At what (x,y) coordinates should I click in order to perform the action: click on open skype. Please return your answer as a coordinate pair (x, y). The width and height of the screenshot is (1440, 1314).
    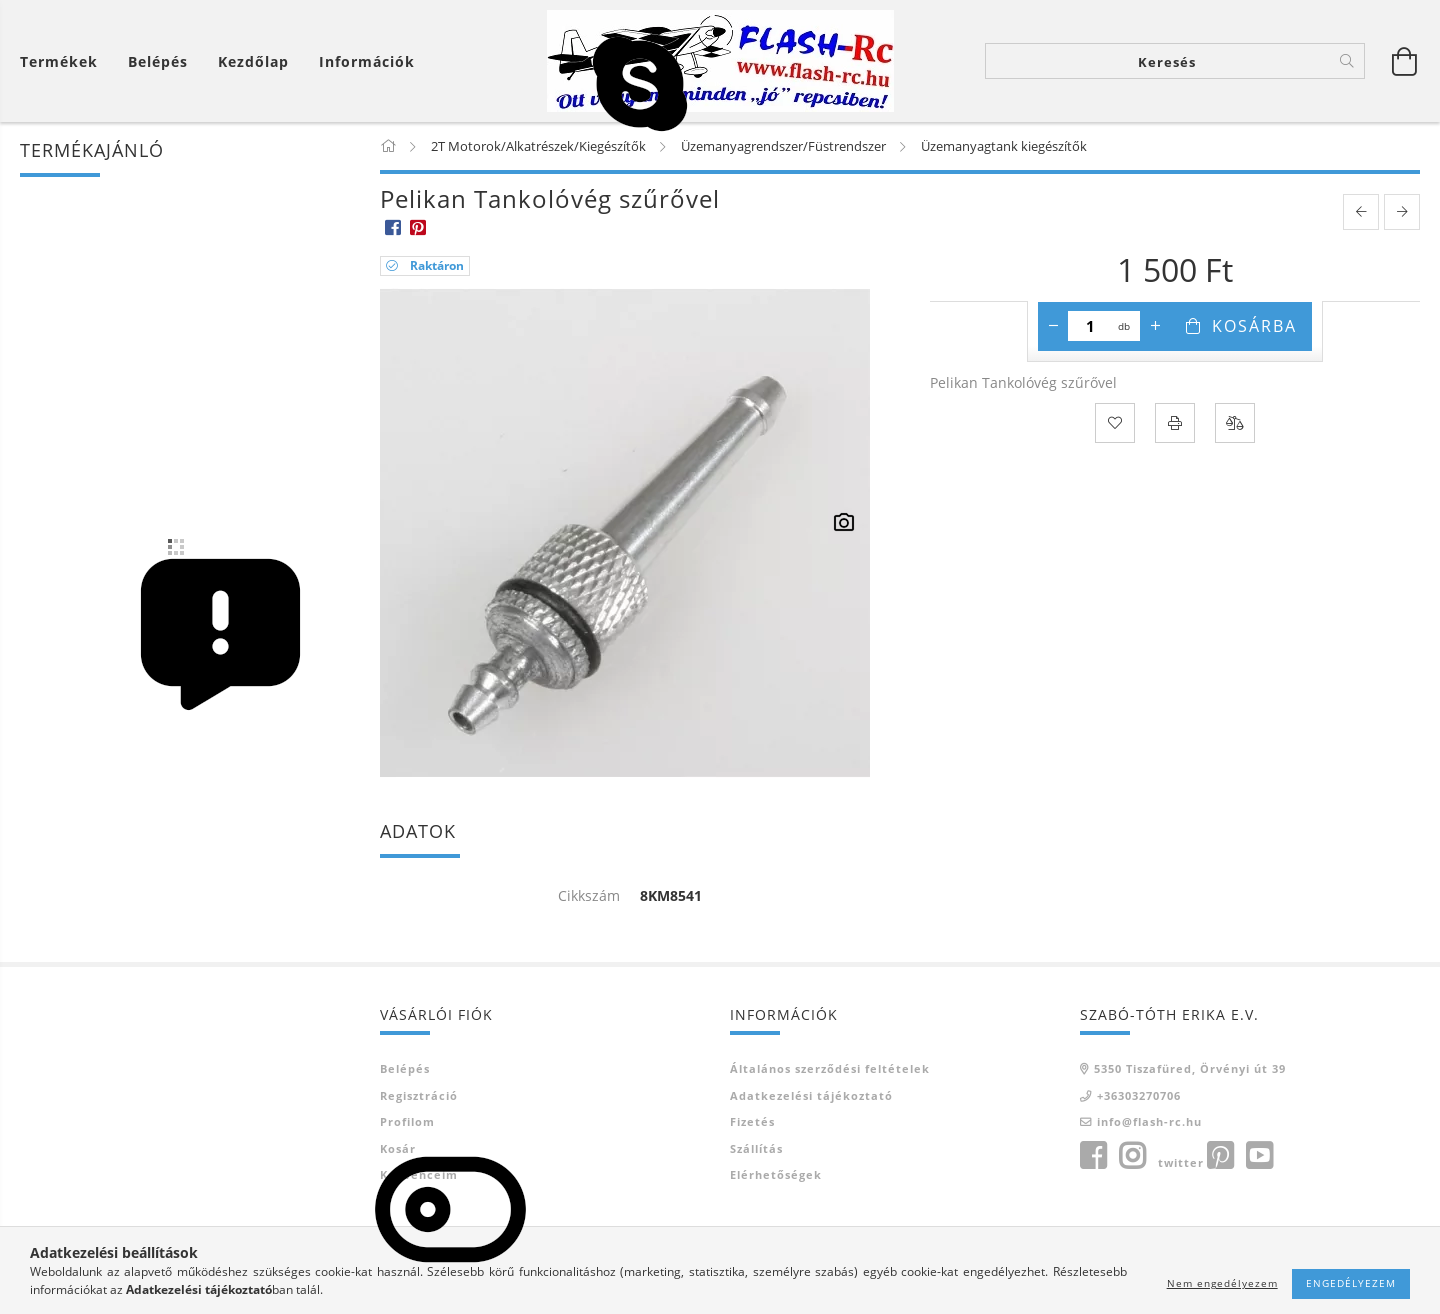
    Looking at the image, I should click on (640, 84).